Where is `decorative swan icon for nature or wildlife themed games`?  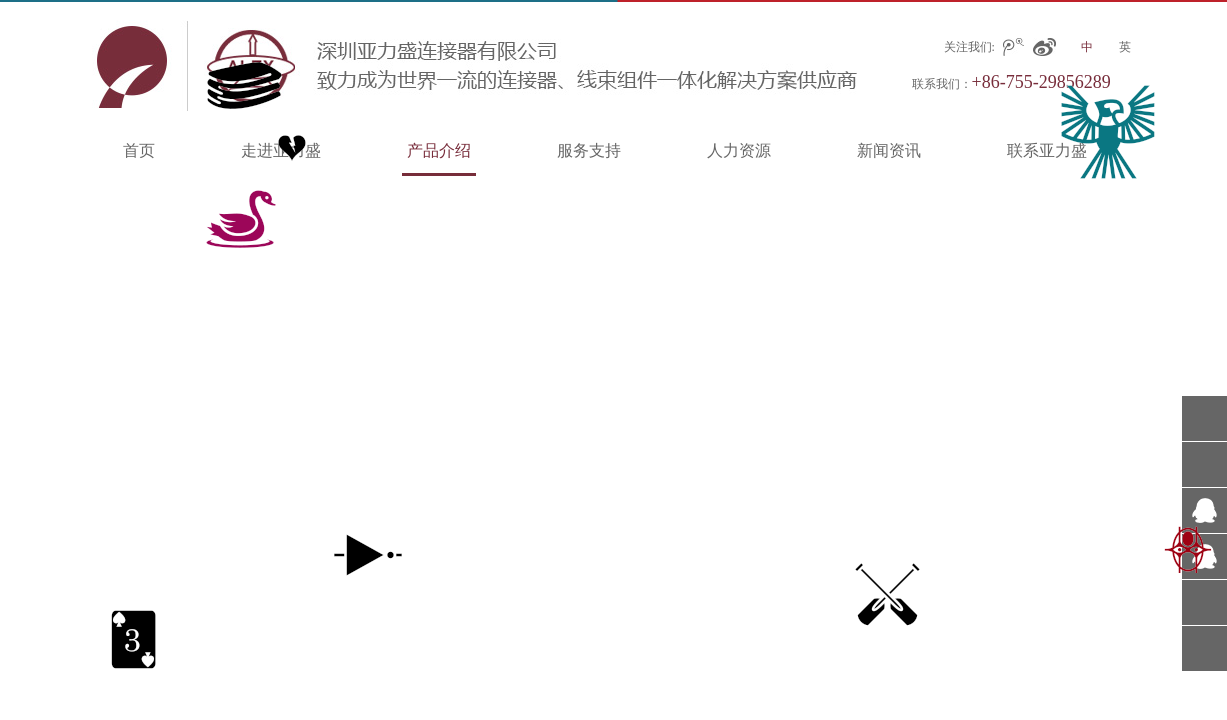 decorative swan icon for nature or wildlife themed games is located at coordinates (241, 221).